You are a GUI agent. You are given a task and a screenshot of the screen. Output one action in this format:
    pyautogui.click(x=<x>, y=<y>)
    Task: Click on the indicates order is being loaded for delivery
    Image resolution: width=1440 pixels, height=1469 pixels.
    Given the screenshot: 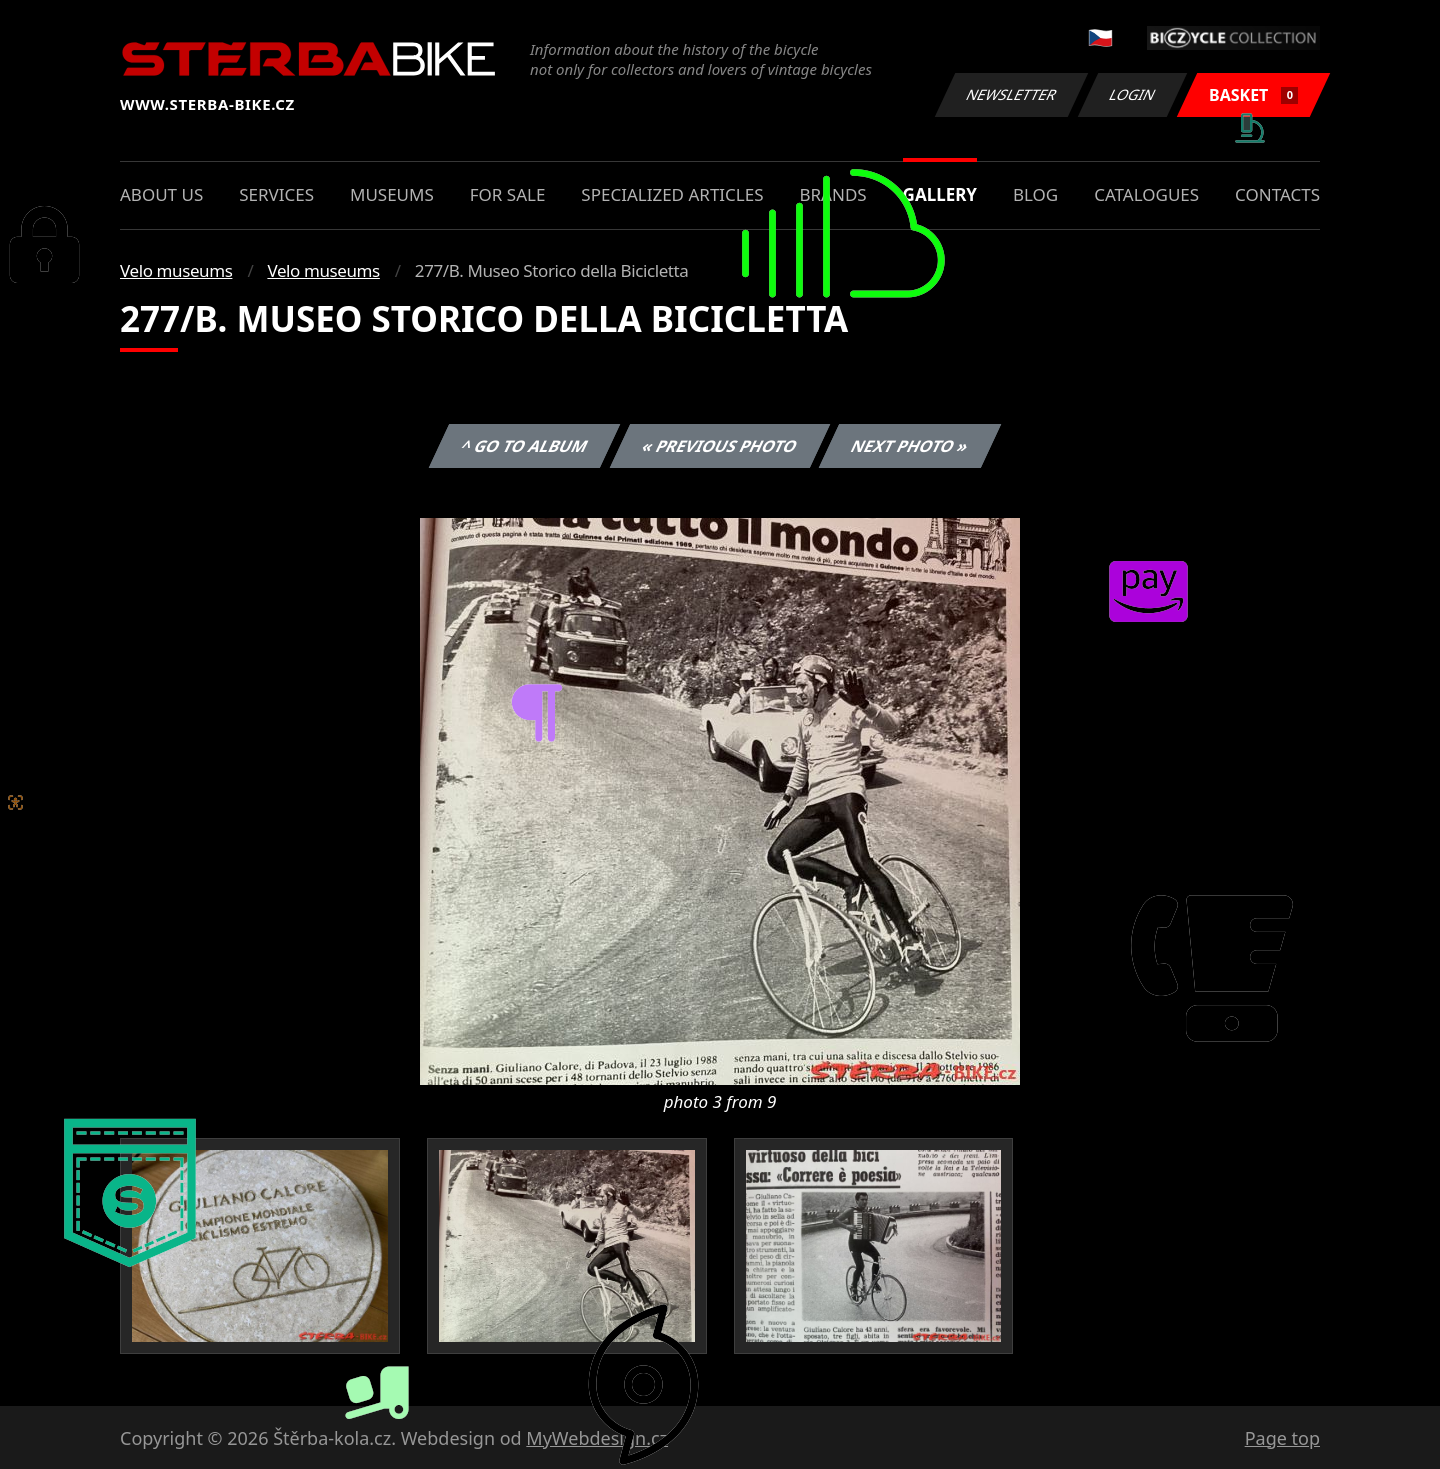 What is the action you would take?
    pyautogui.click(x=377, y=1391)
    